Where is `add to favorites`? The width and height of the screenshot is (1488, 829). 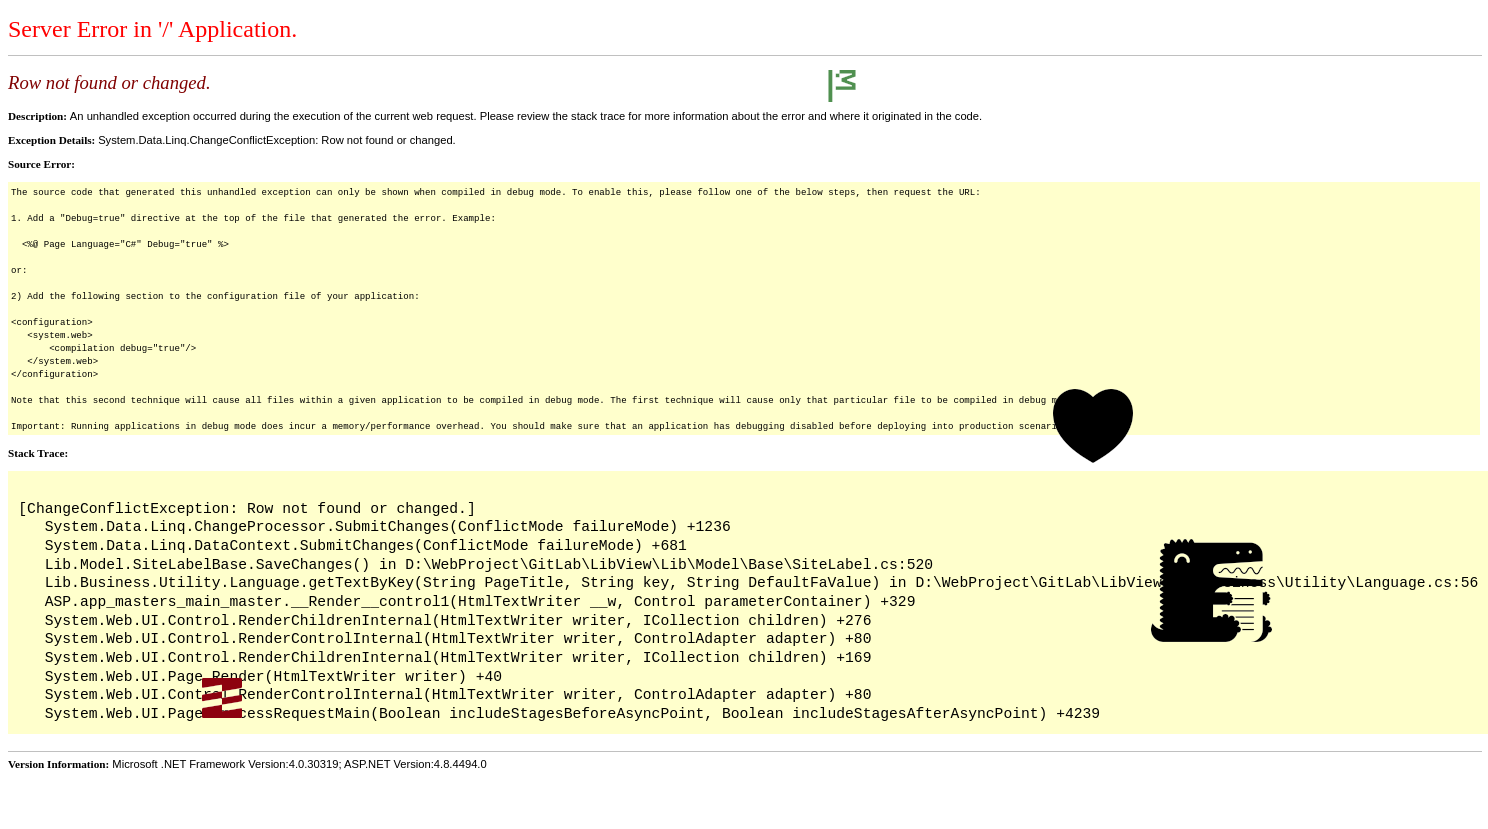
add to favorites is located at coordinates (1093, 425).